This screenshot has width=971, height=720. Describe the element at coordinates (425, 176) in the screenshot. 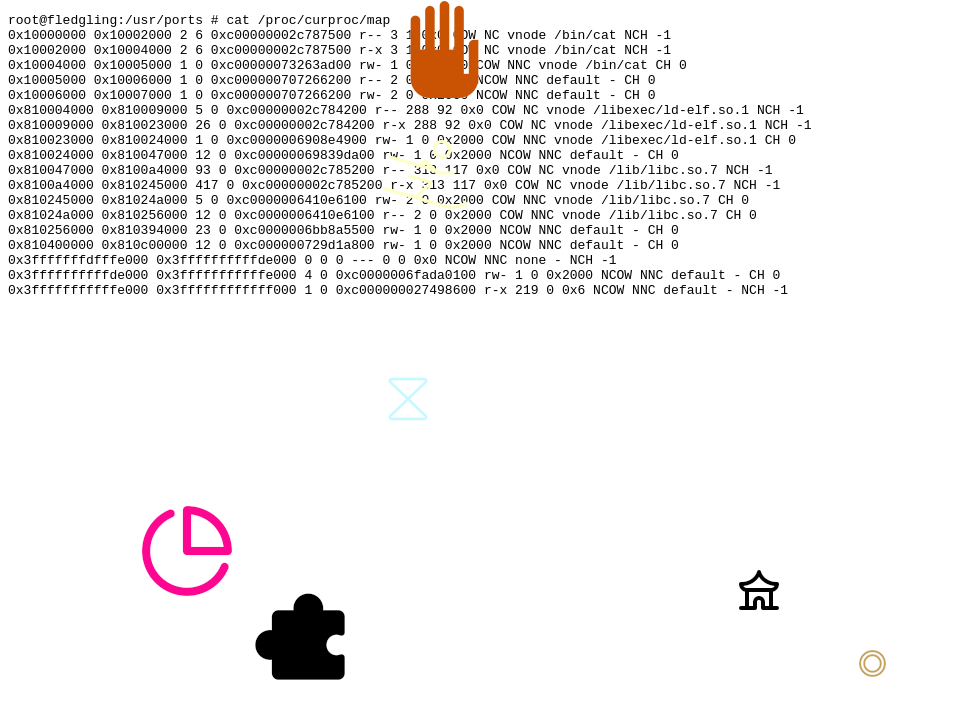

I see `access ski resort or winter sports information` at that location.